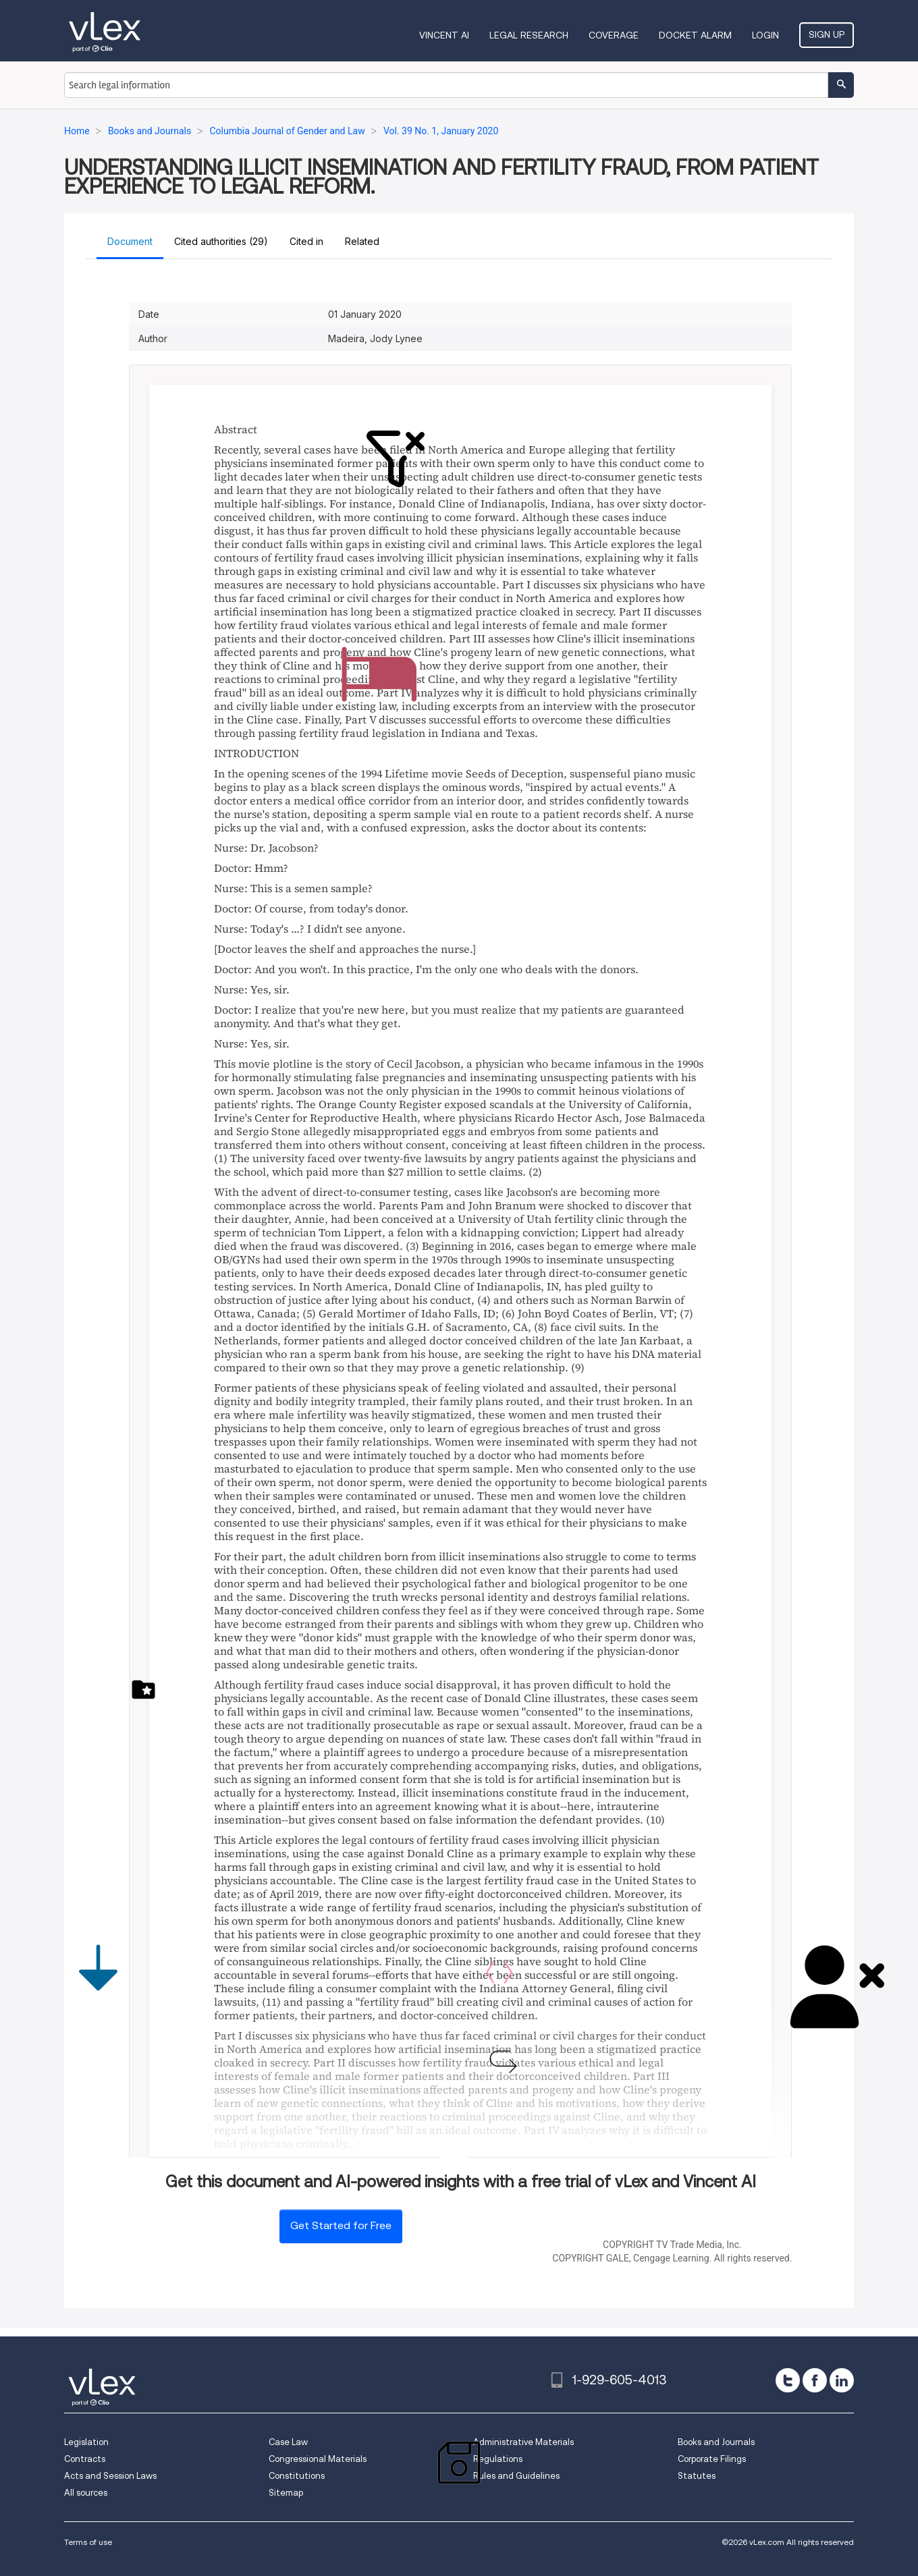  Describe the element at coordinates (377, 674) in the screenshot. I see `view hotel or accommodation options` at that location.